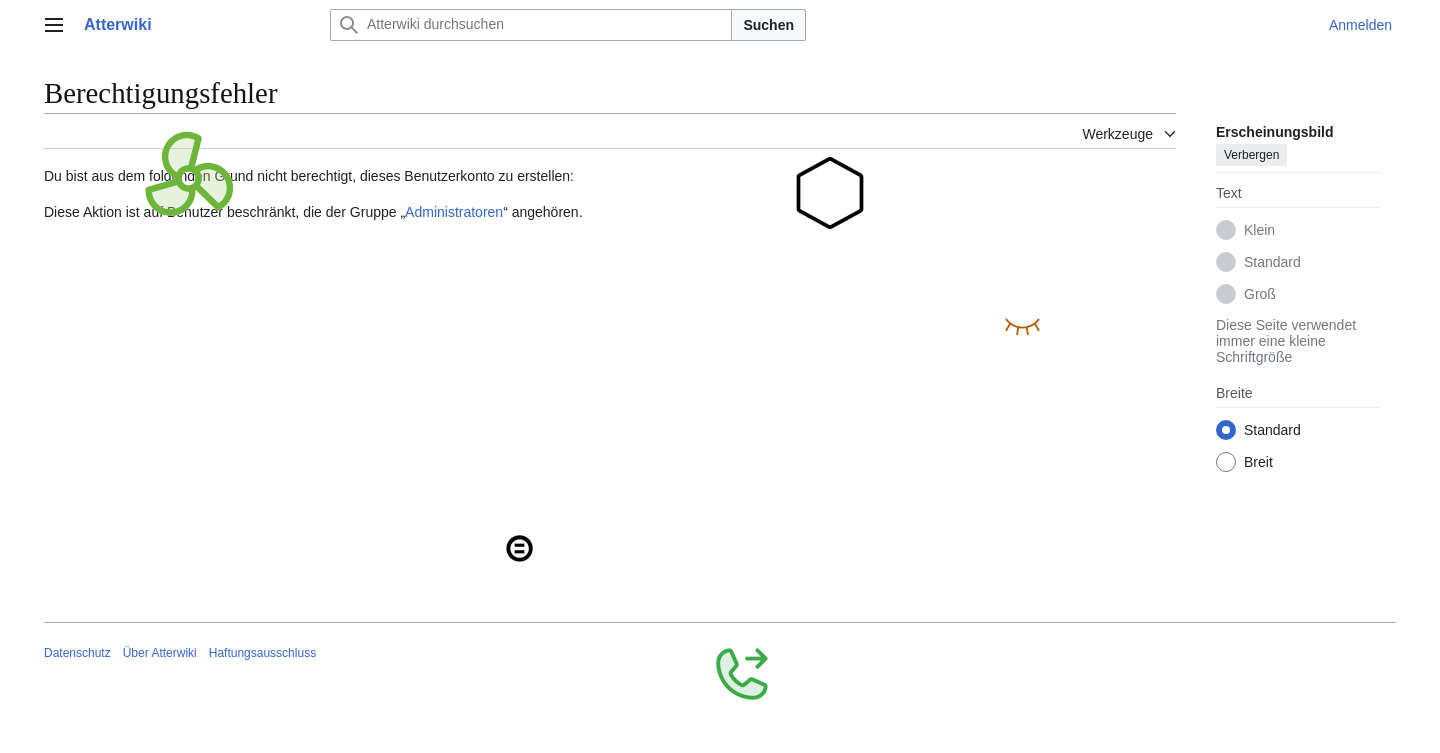 The image size is (1440, 753). What do you see at coordinates (743, 673) in the screenshot?
I see `transfer an active call` at bounding box center [743, 673].